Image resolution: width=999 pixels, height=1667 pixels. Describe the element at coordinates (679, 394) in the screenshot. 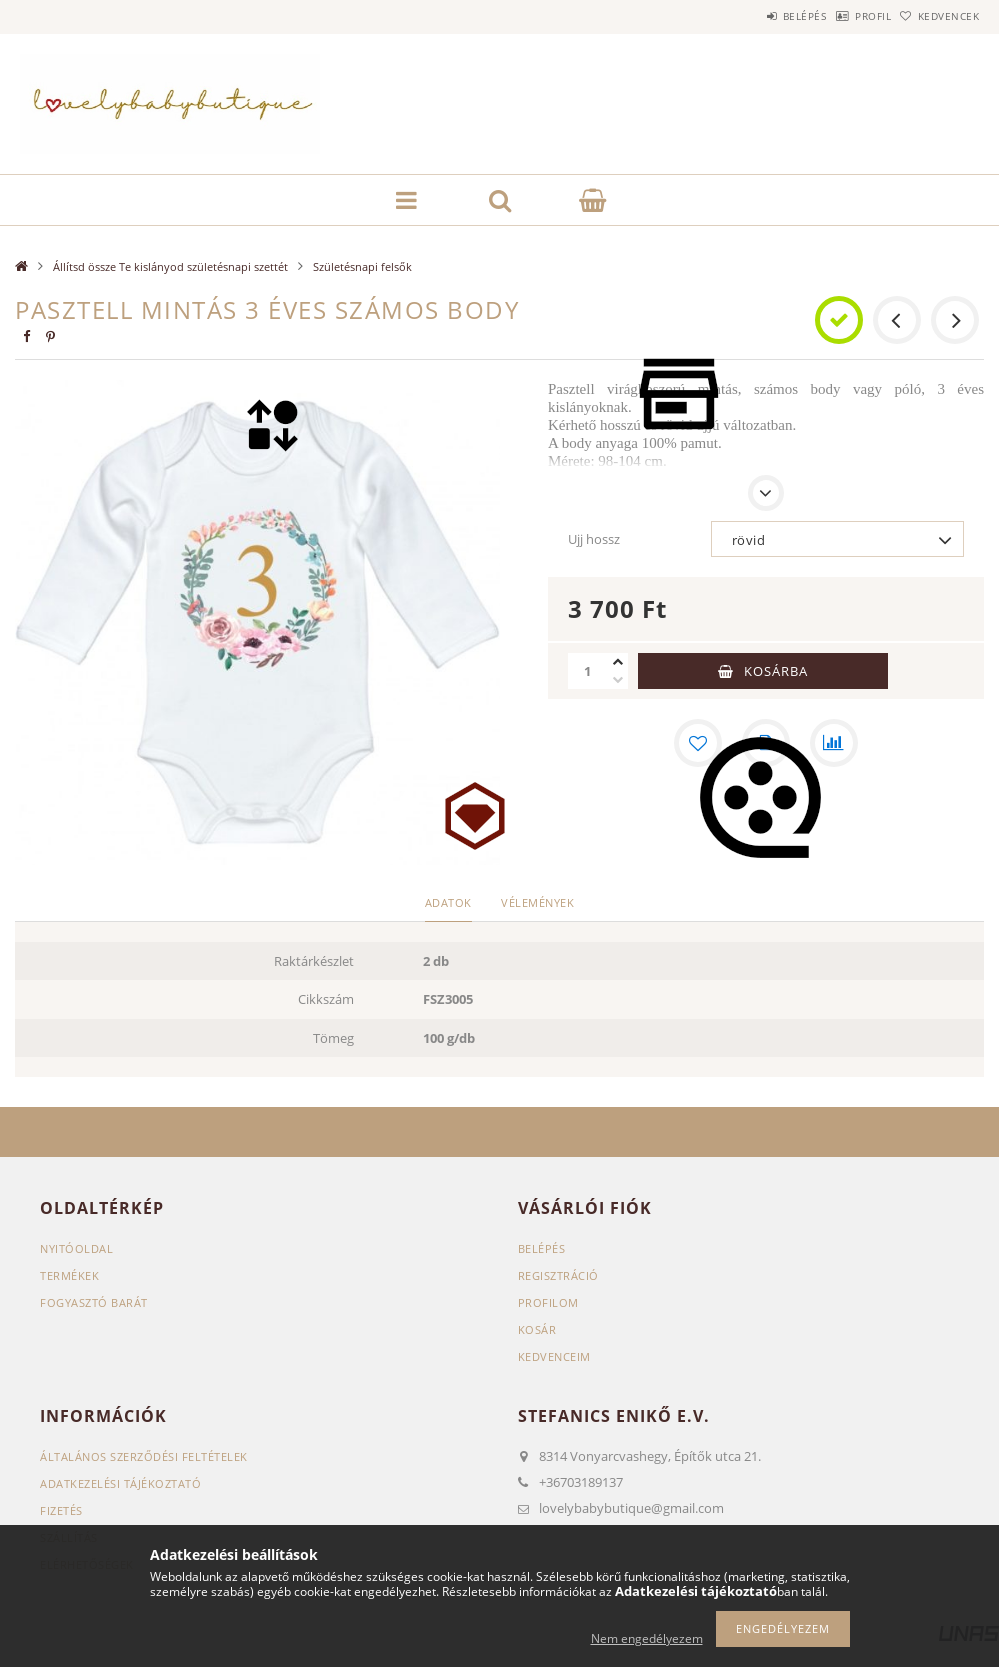

I see `browse or open the store` at that location.